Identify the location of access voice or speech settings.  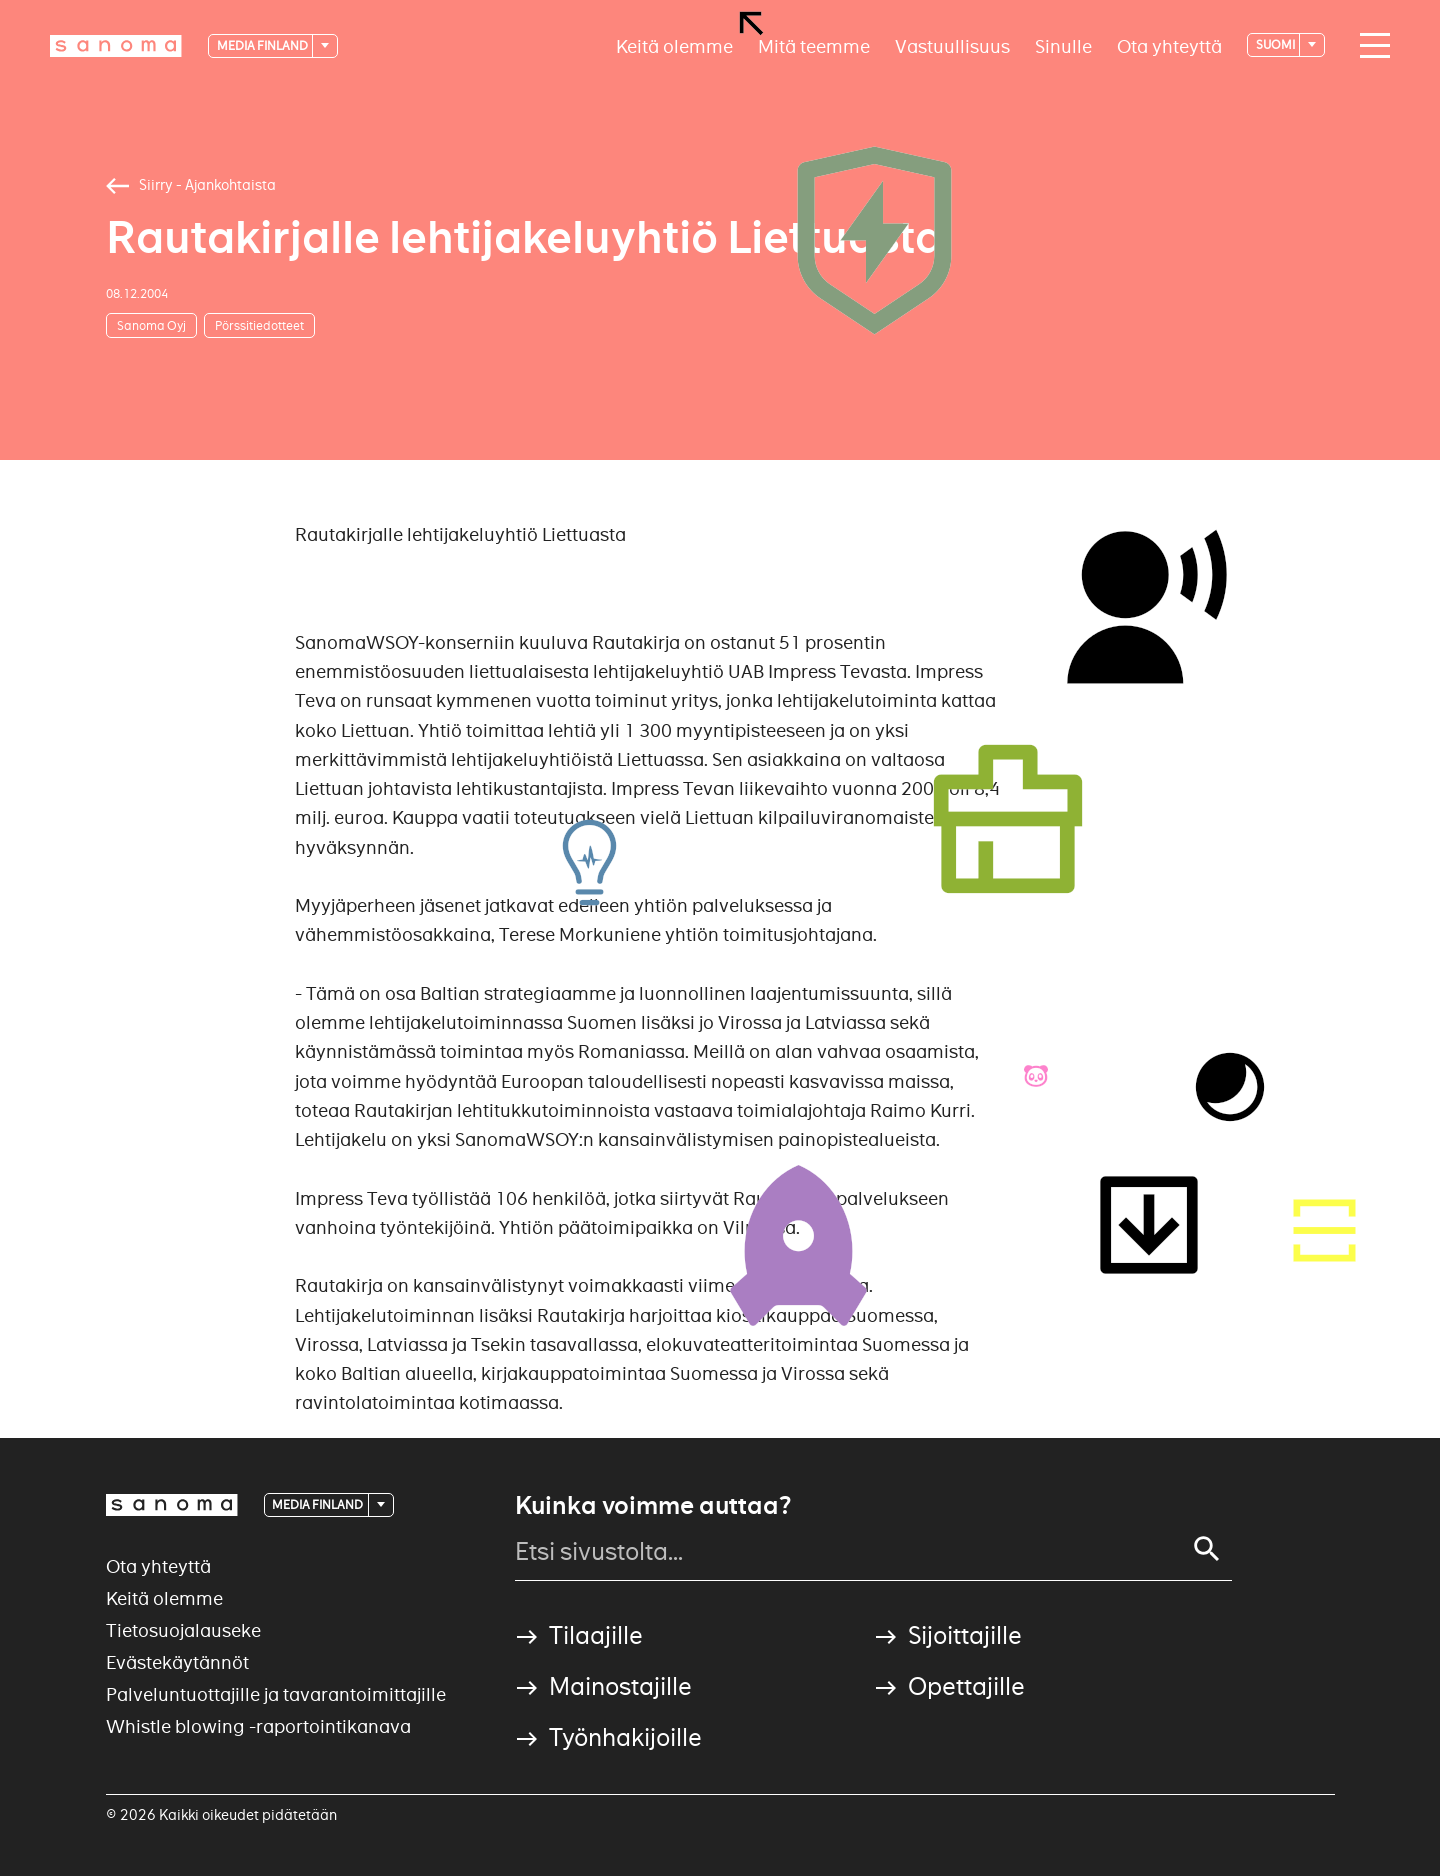
(1147, 611).